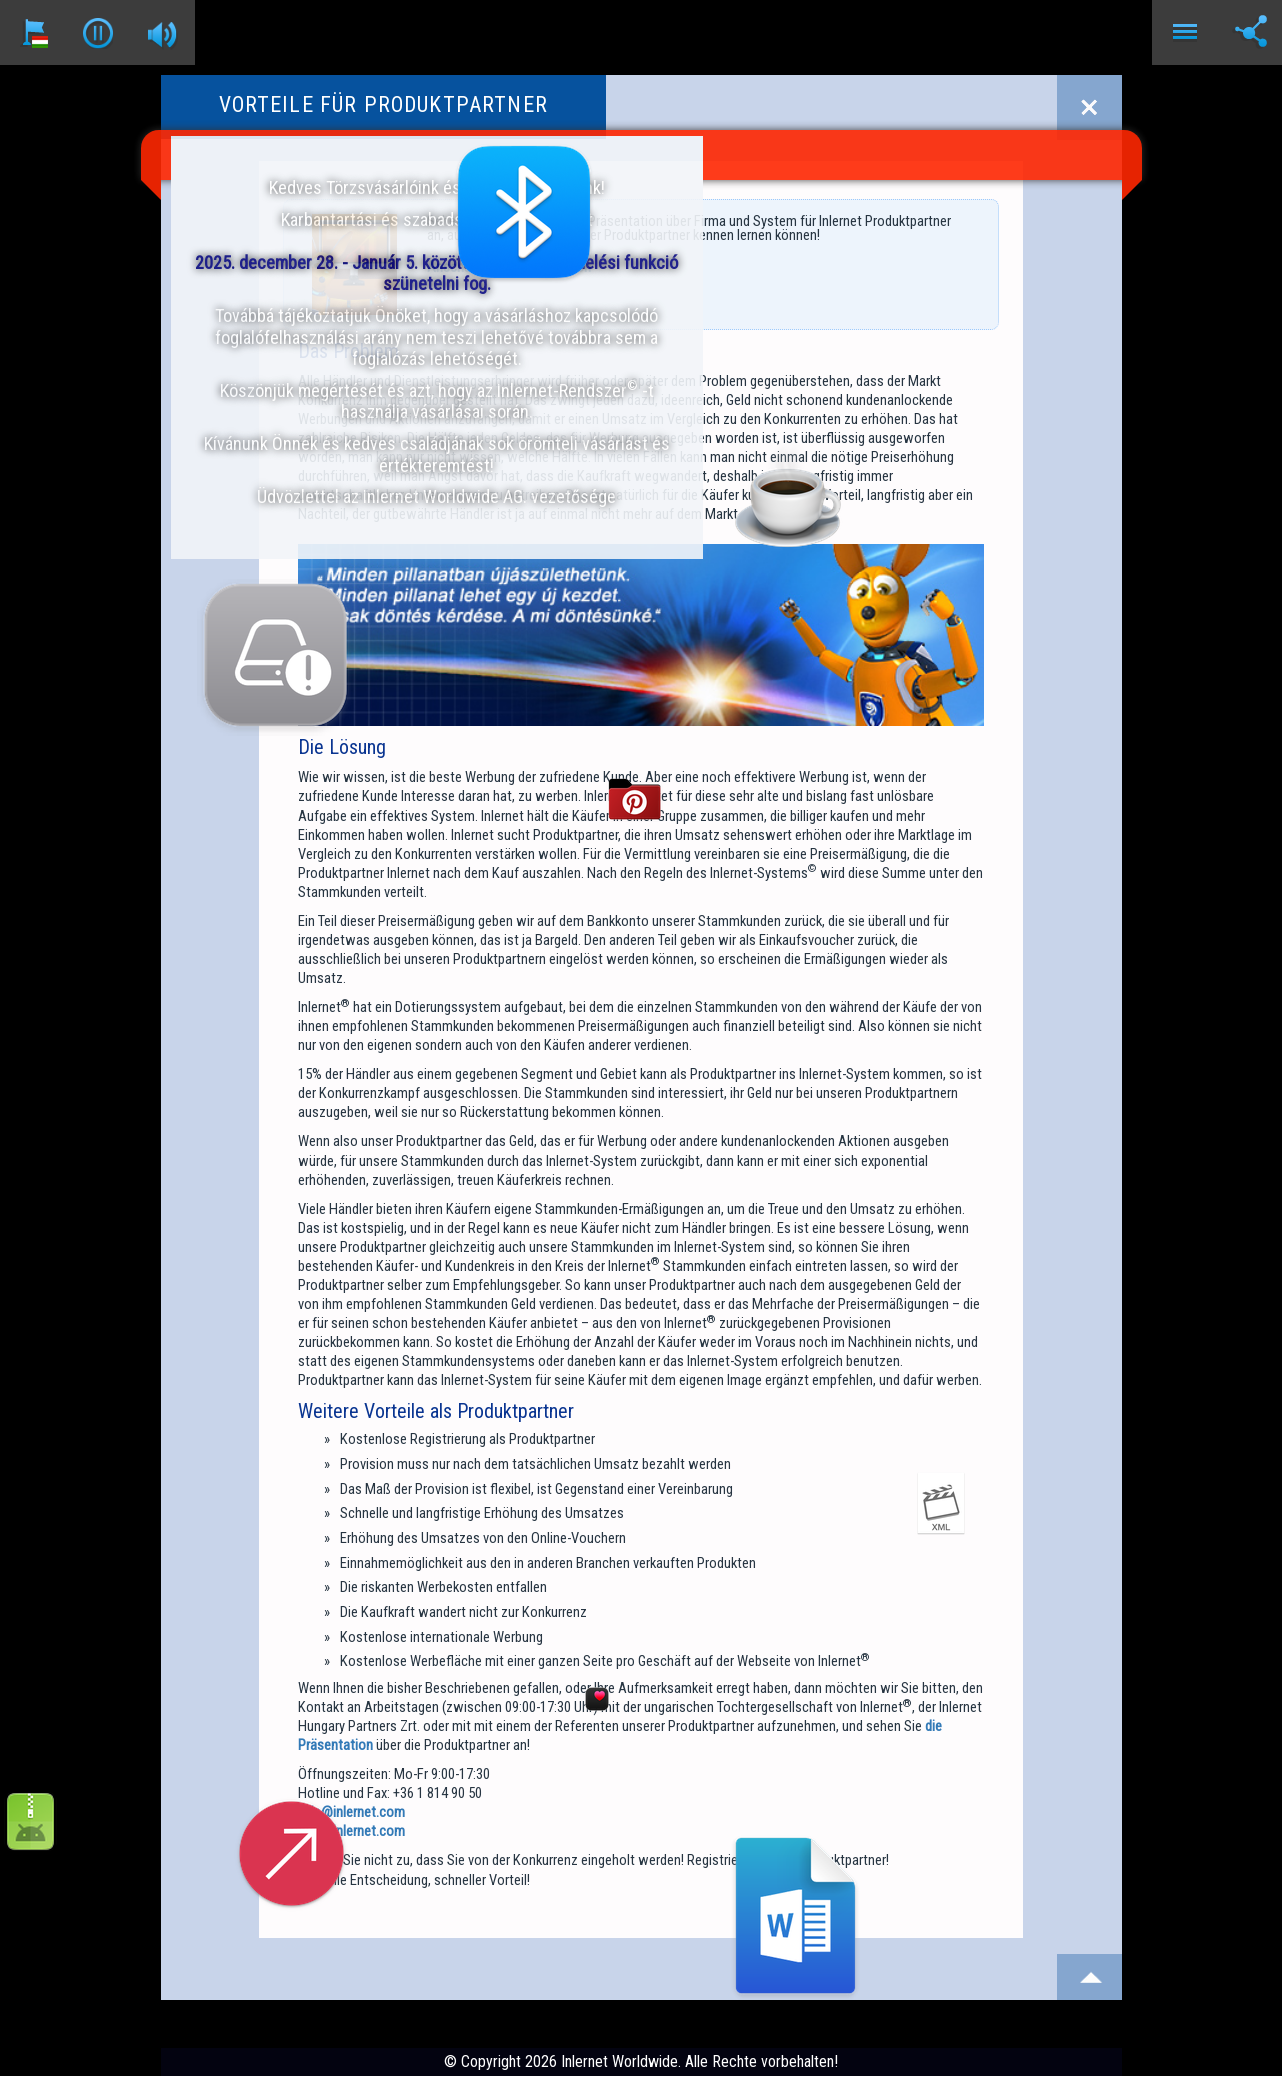  I want to click on an android application package file (apk), so click(30, 1821).